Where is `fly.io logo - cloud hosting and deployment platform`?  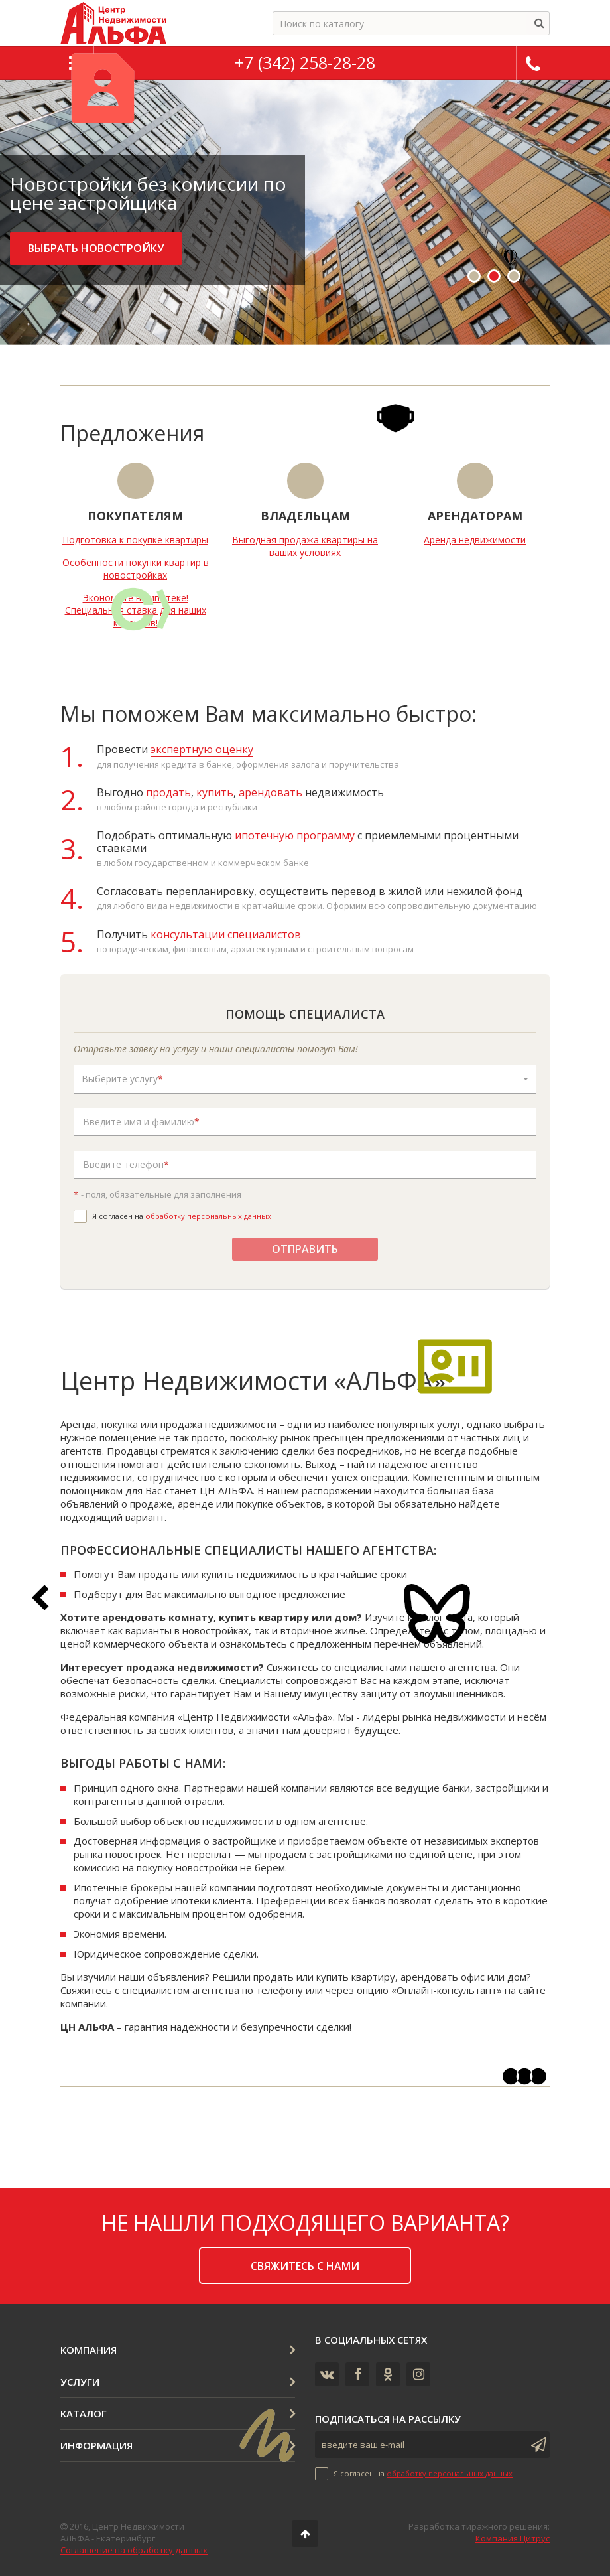 fly.io logo - cloud hosting and deployment platform is located at coordinates (510, 259).